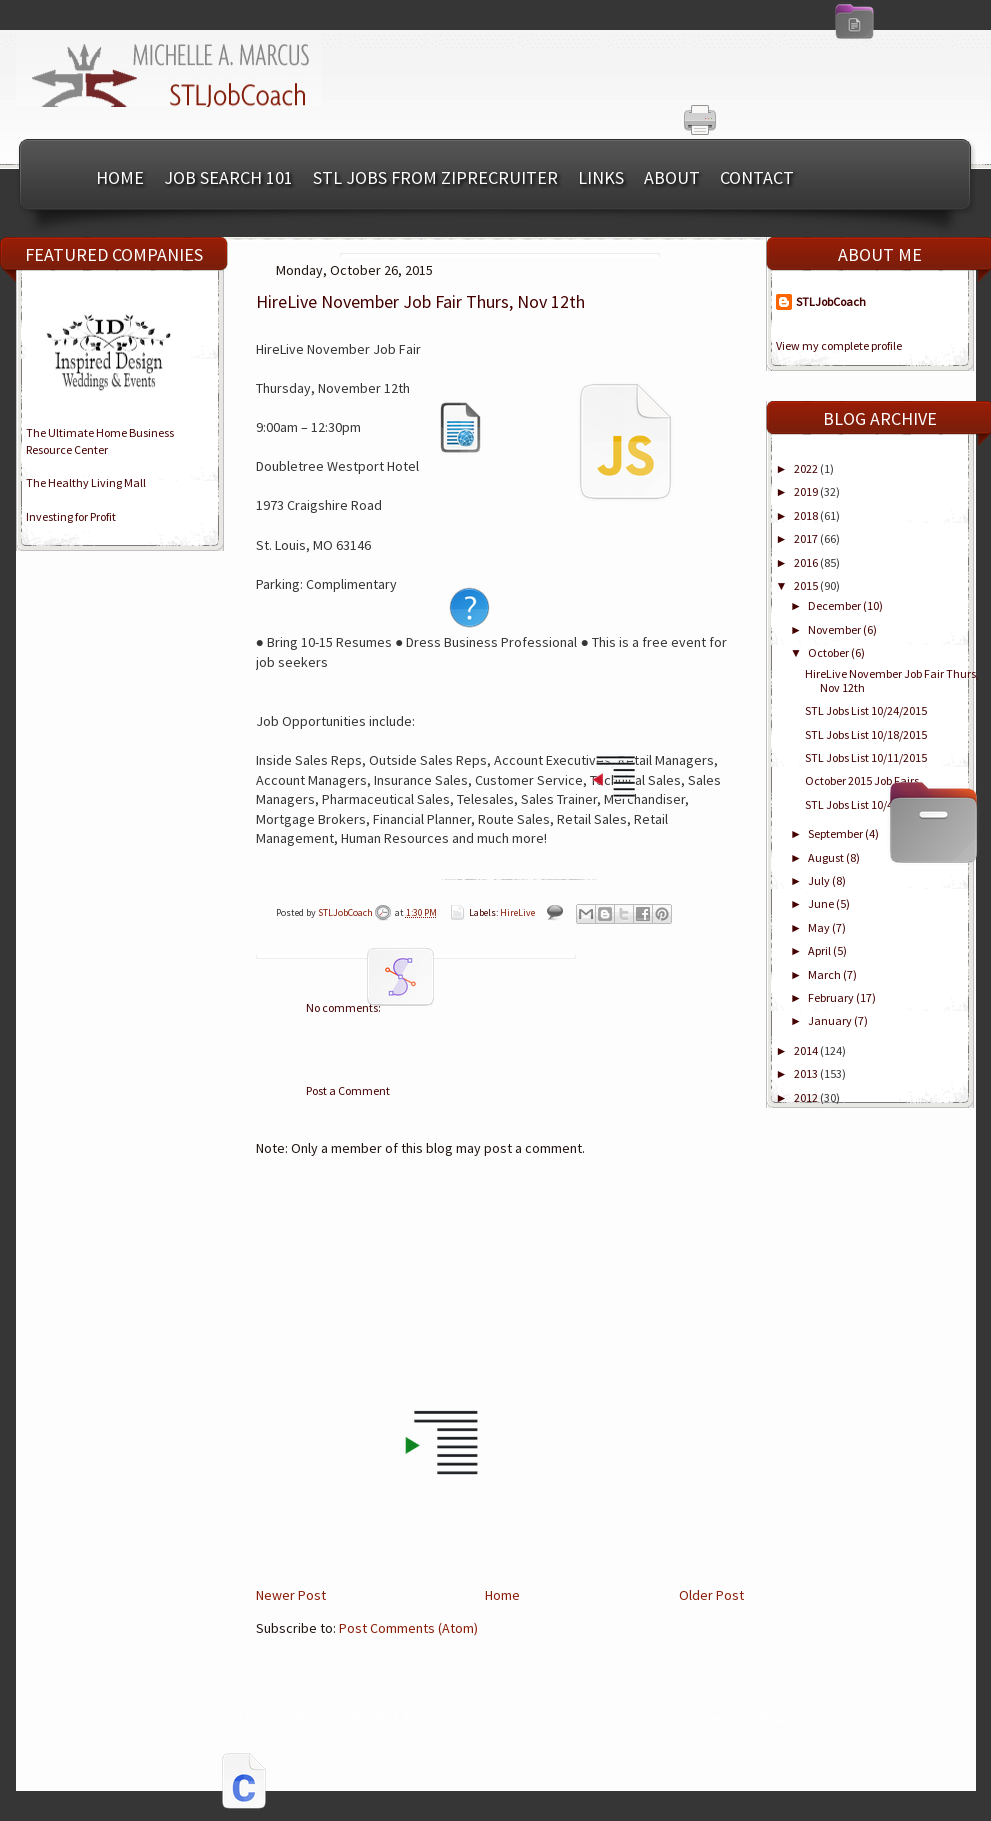 The image size is (991, 1821). I want to click on a C programming language source file, so click(244, 1781).